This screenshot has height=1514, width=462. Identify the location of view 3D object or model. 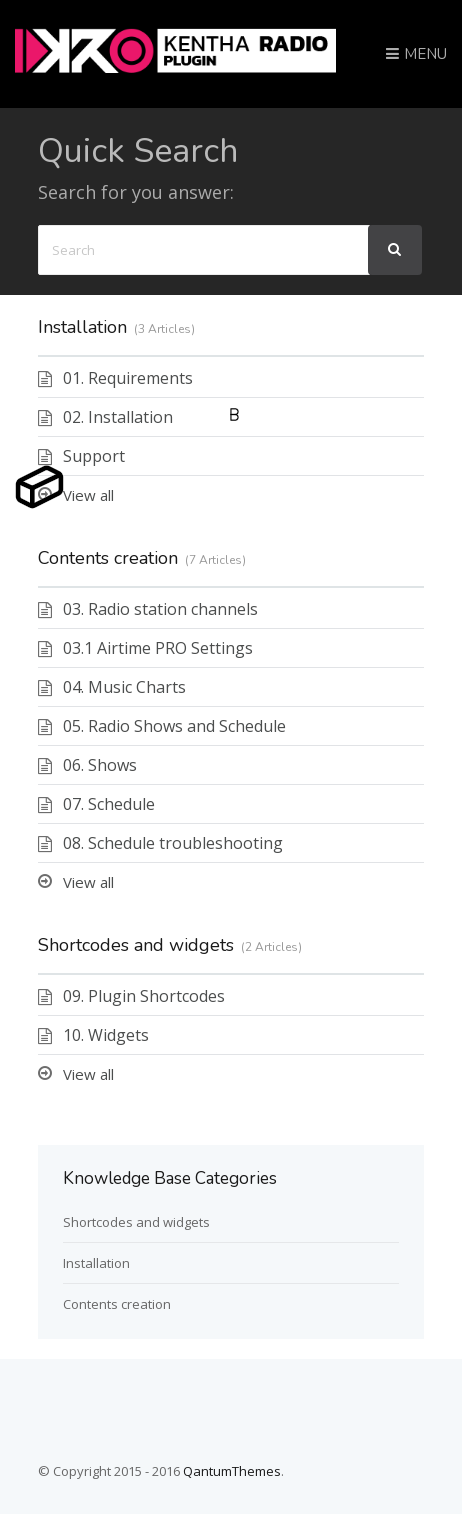
(39, 484).